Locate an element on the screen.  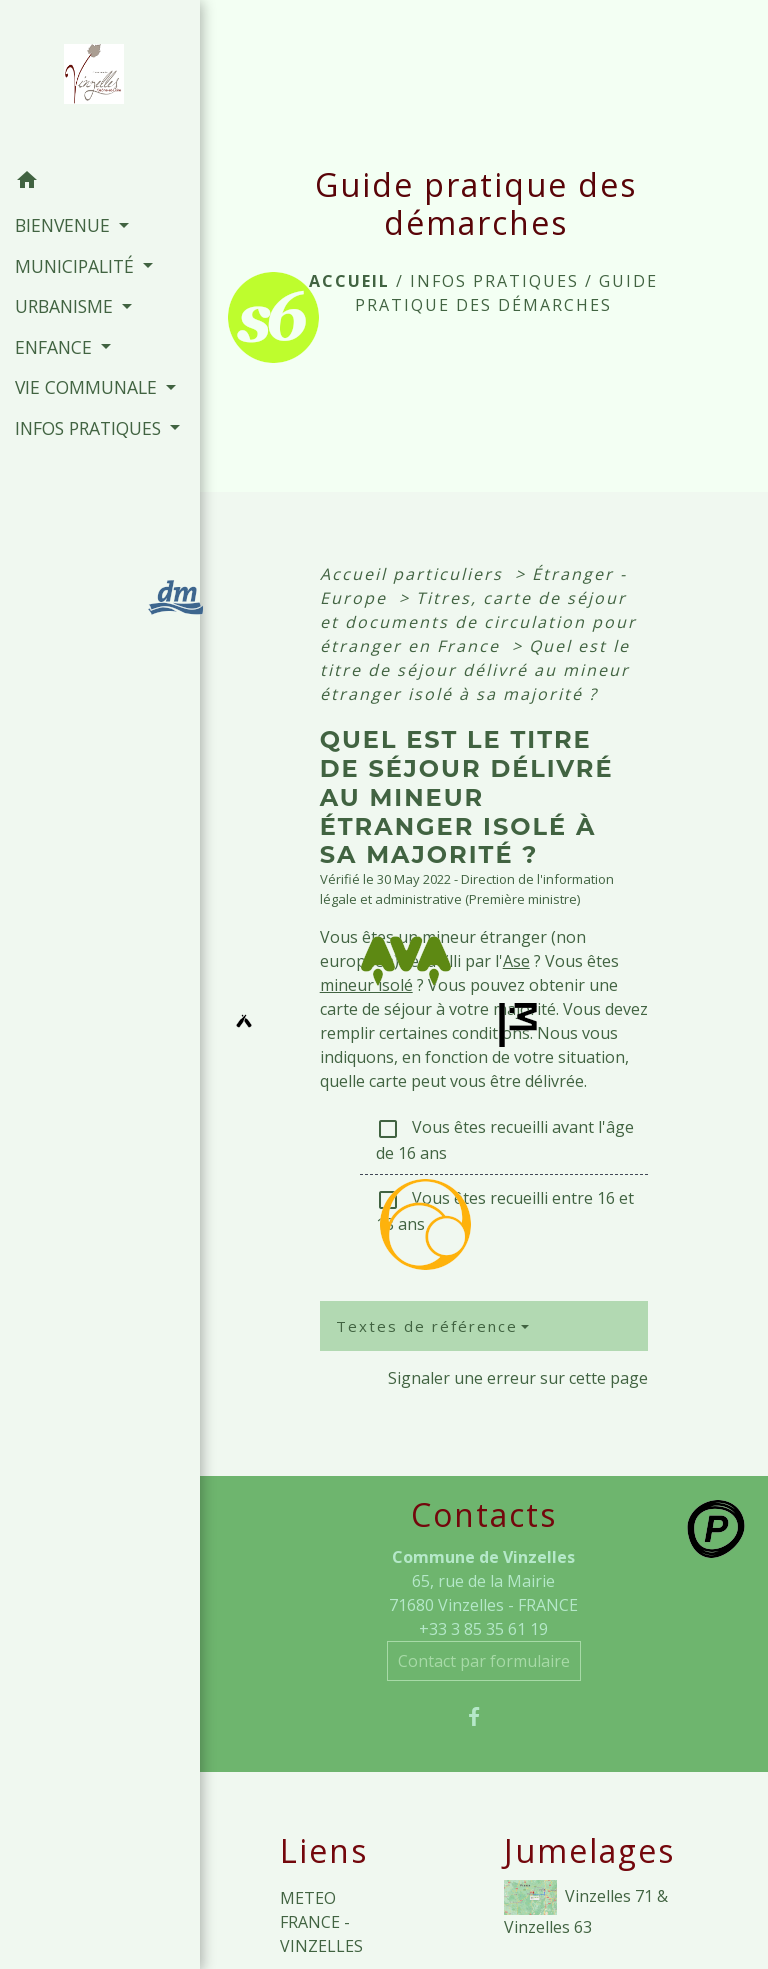
AVA JavaScript testing framework logo is located at coordinates (406, 961).